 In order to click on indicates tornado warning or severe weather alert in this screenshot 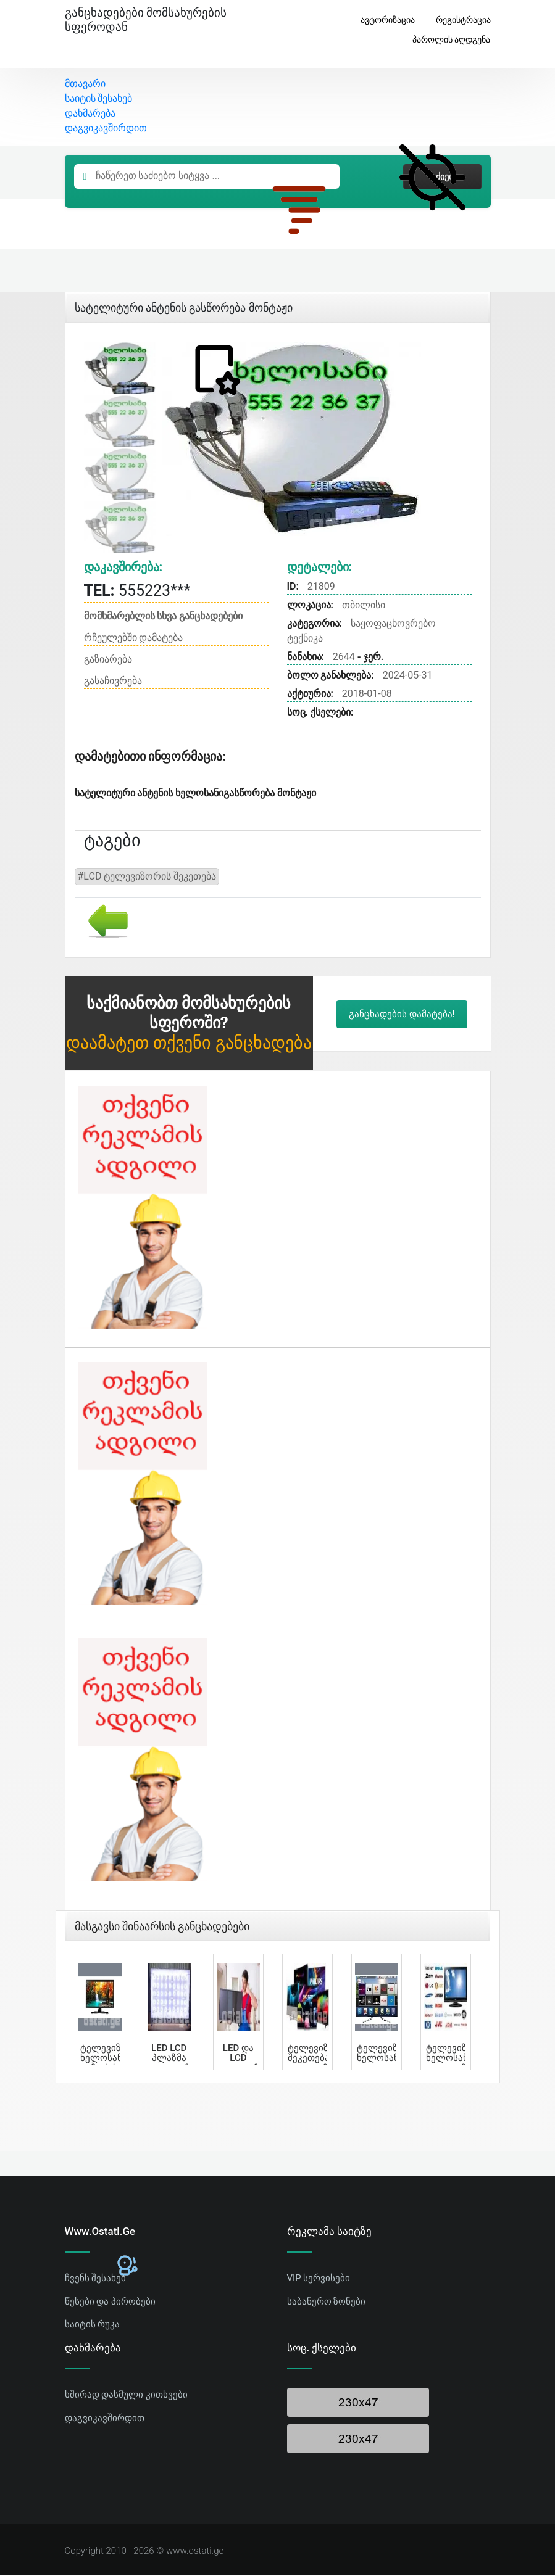, I will do `click(299, 210)`.